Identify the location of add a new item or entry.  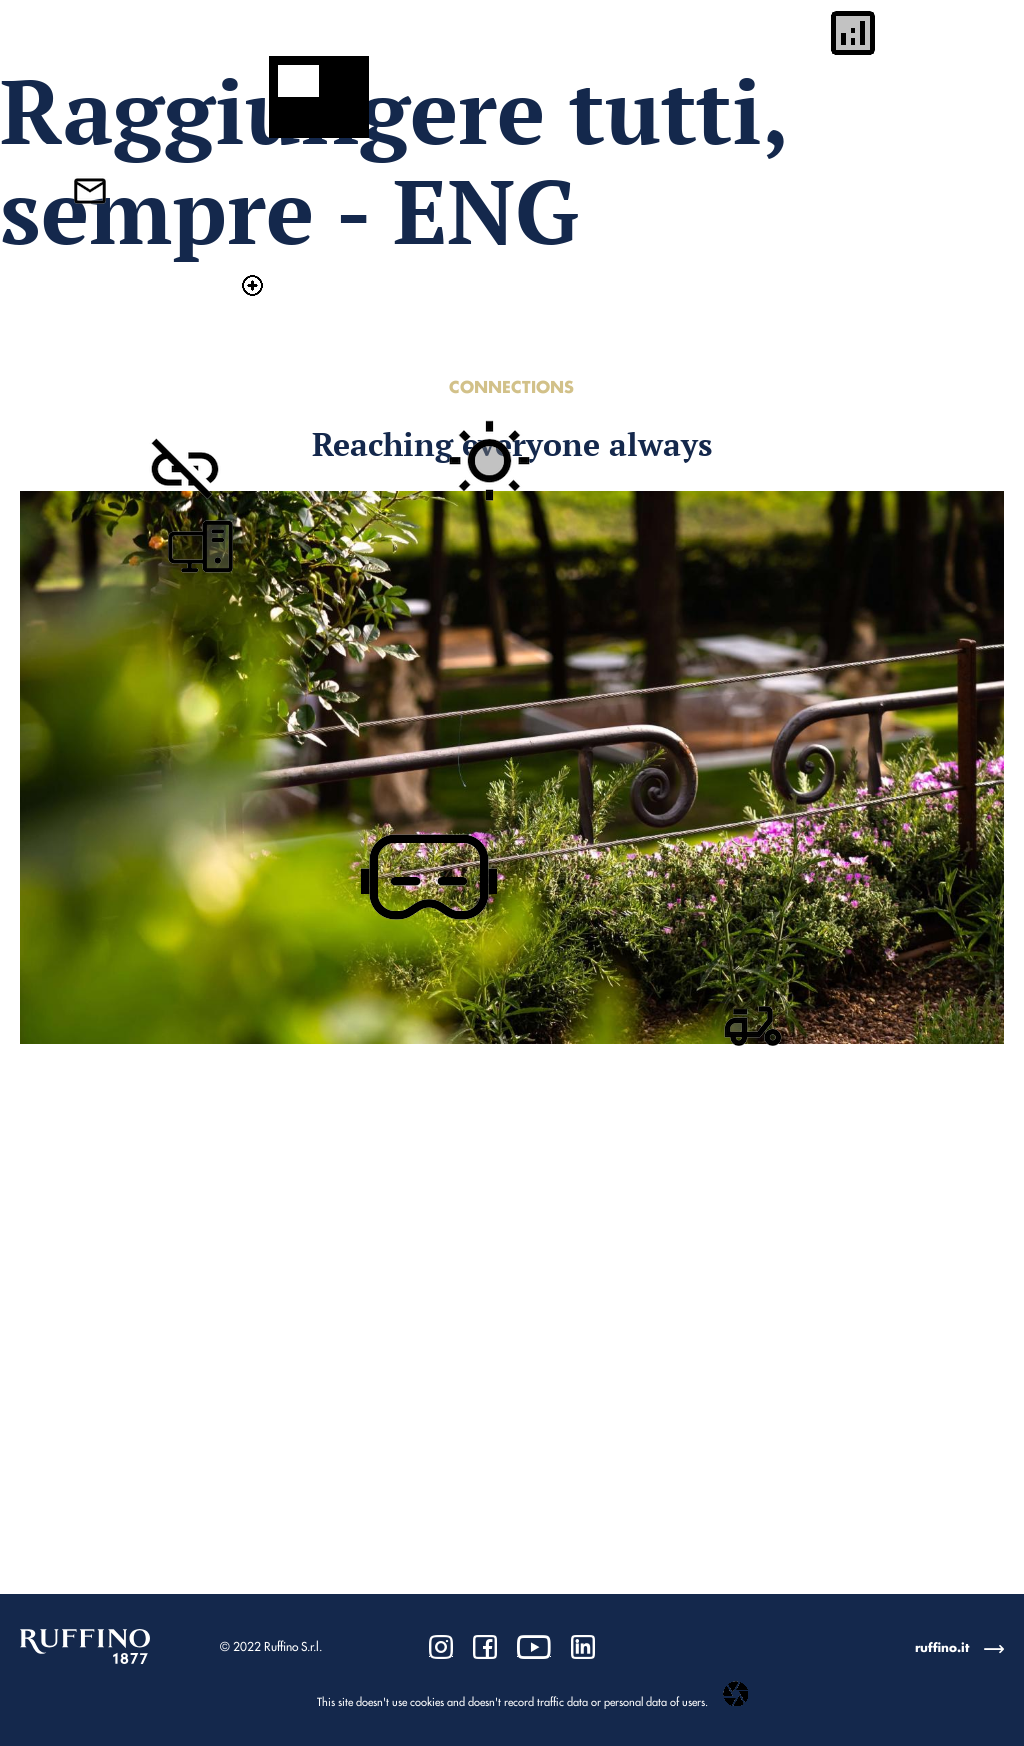
(252, 285).